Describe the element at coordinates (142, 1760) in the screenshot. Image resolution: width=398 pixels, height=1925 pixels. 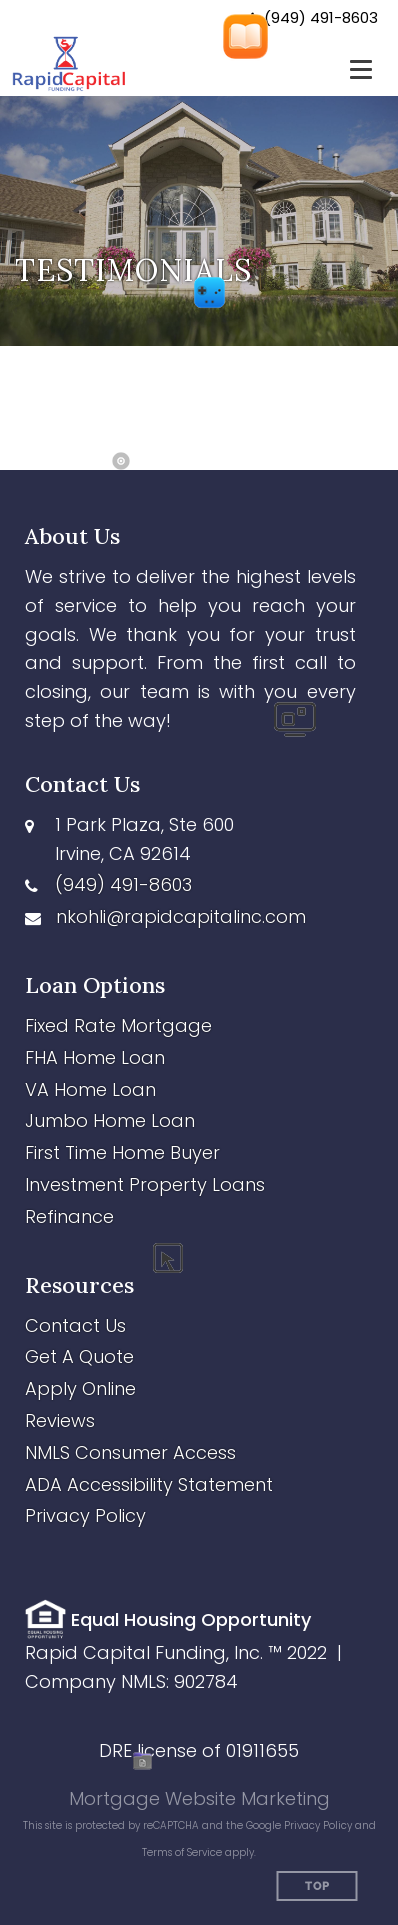
I see `open your documents folder` at that location.